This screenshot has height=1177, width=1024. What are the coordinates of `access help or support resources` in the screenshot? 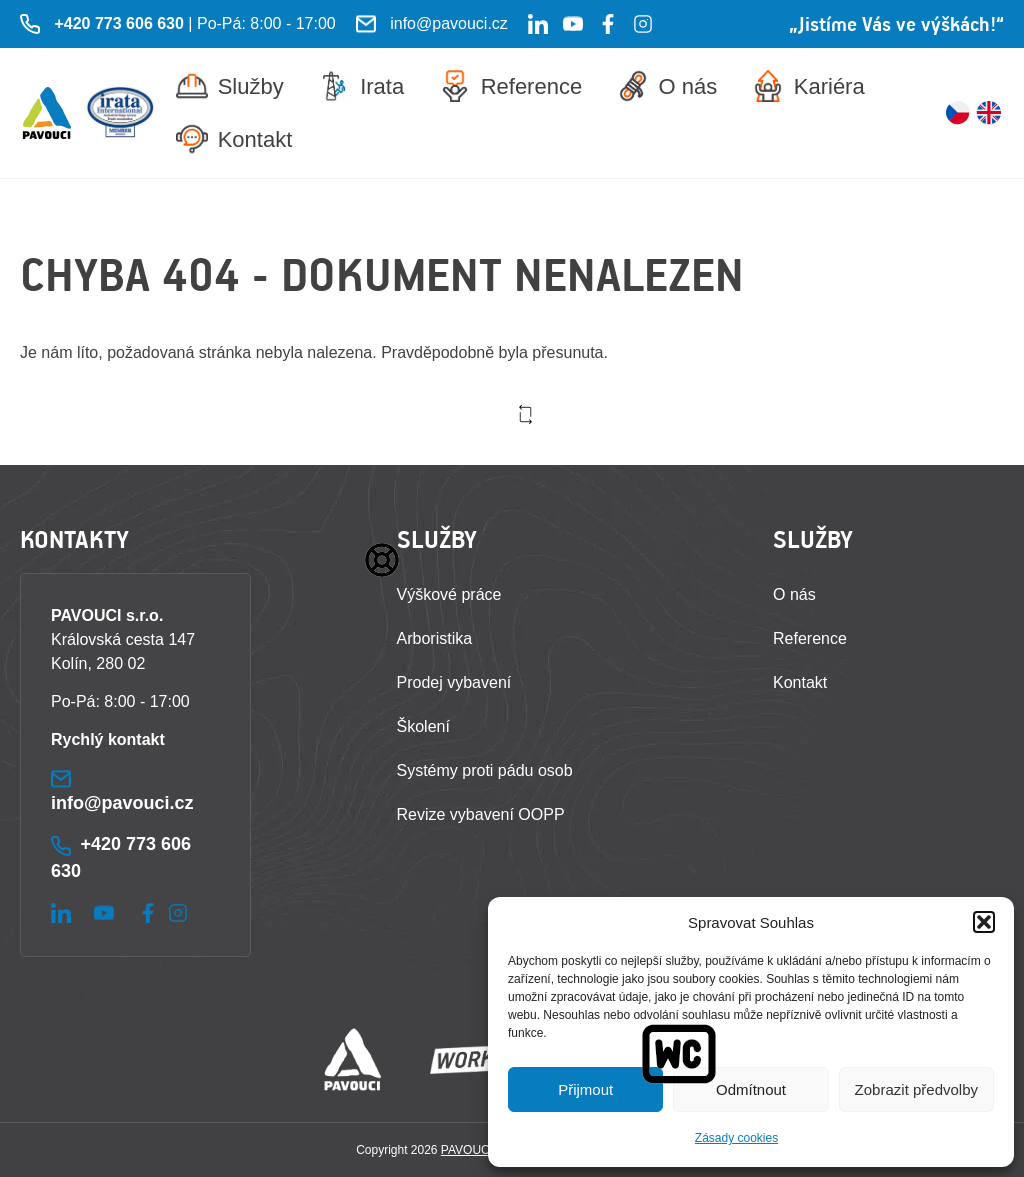 It's located at (382, 560).